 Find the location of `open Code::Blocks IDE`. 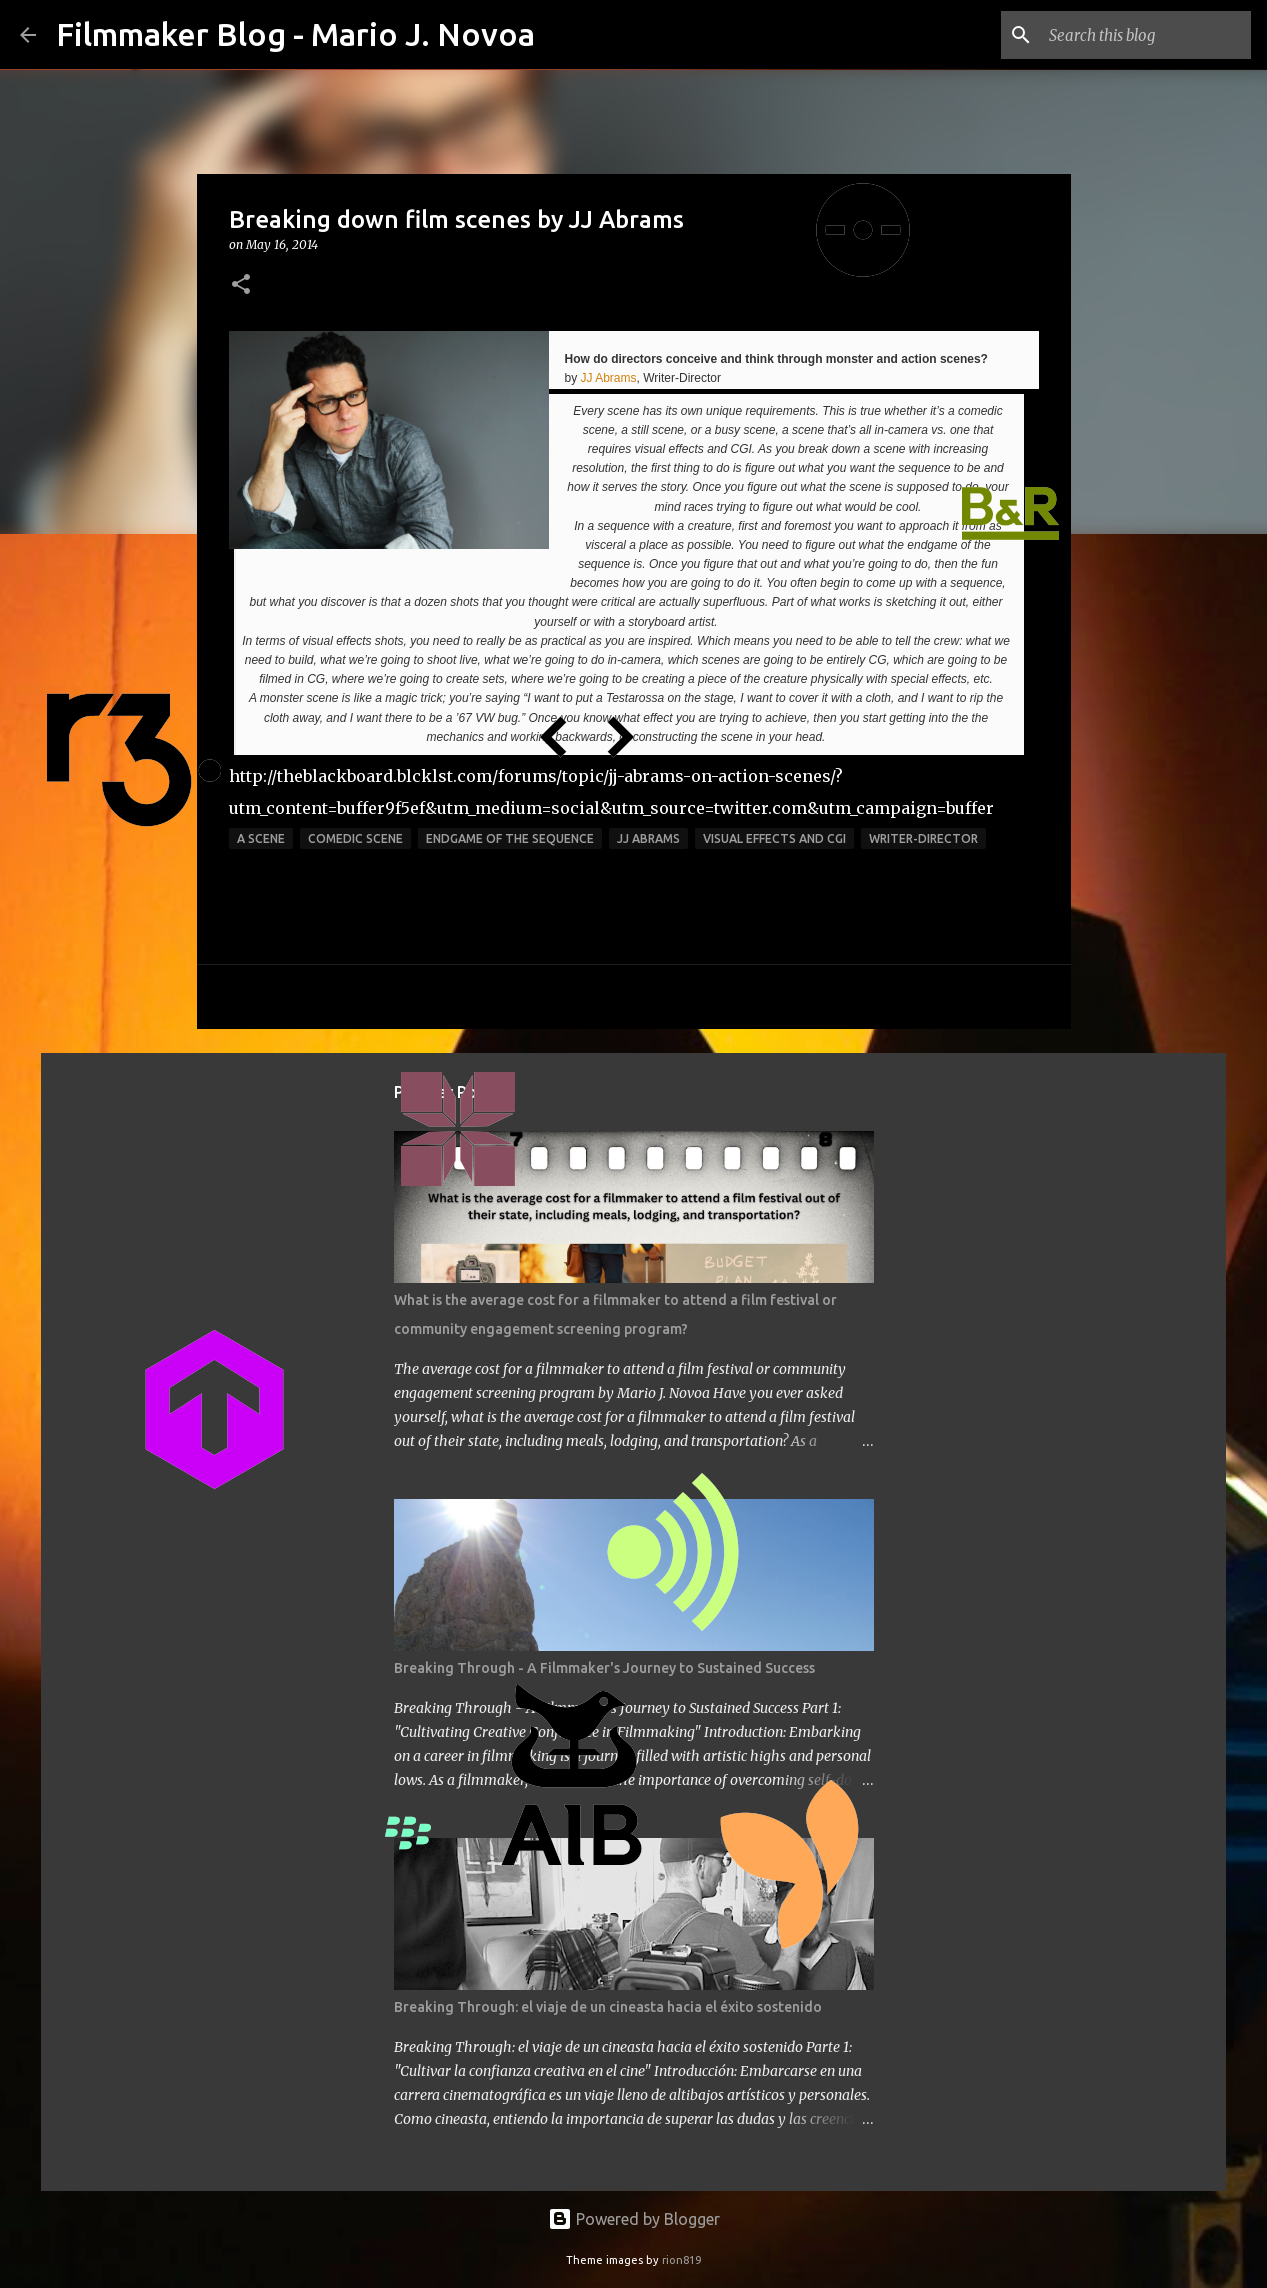

open Code::Blocks IDE is located at coordinates (458, 1129).